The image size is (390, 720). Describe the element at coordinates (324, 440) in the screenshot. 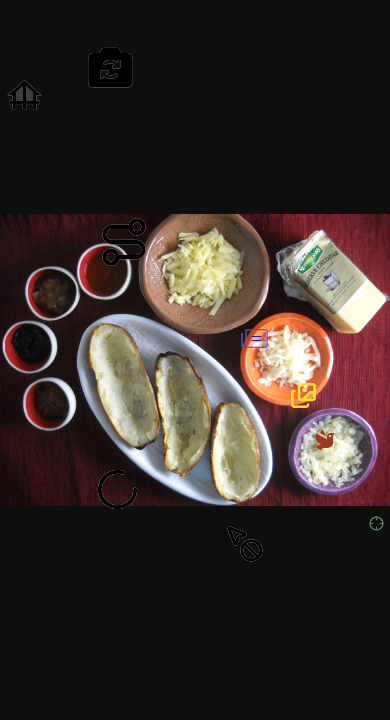

I see `indicates peace or harmony settings` at that location.